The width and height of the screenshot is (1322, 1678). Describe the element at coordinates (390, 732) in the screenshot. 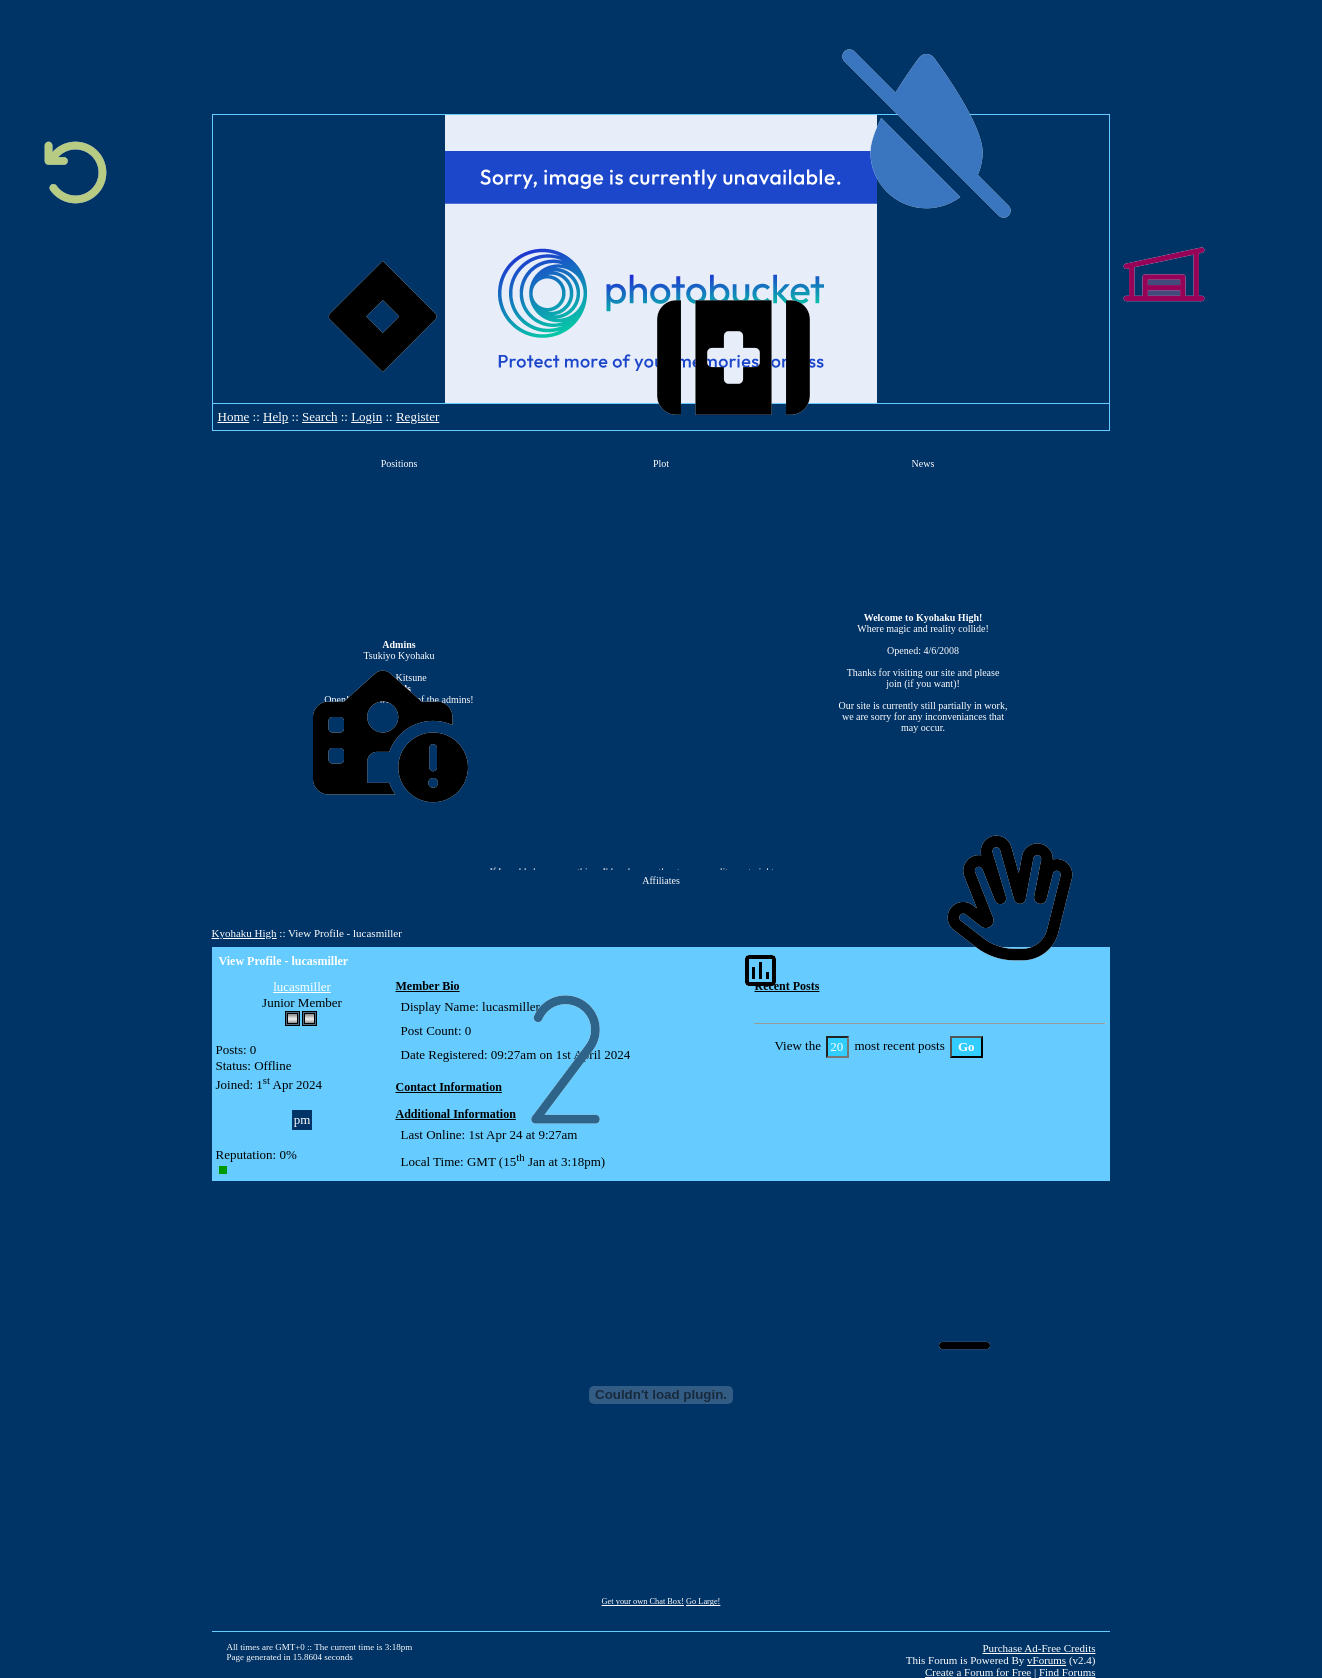

I see `school alert or warning notification` at that location.